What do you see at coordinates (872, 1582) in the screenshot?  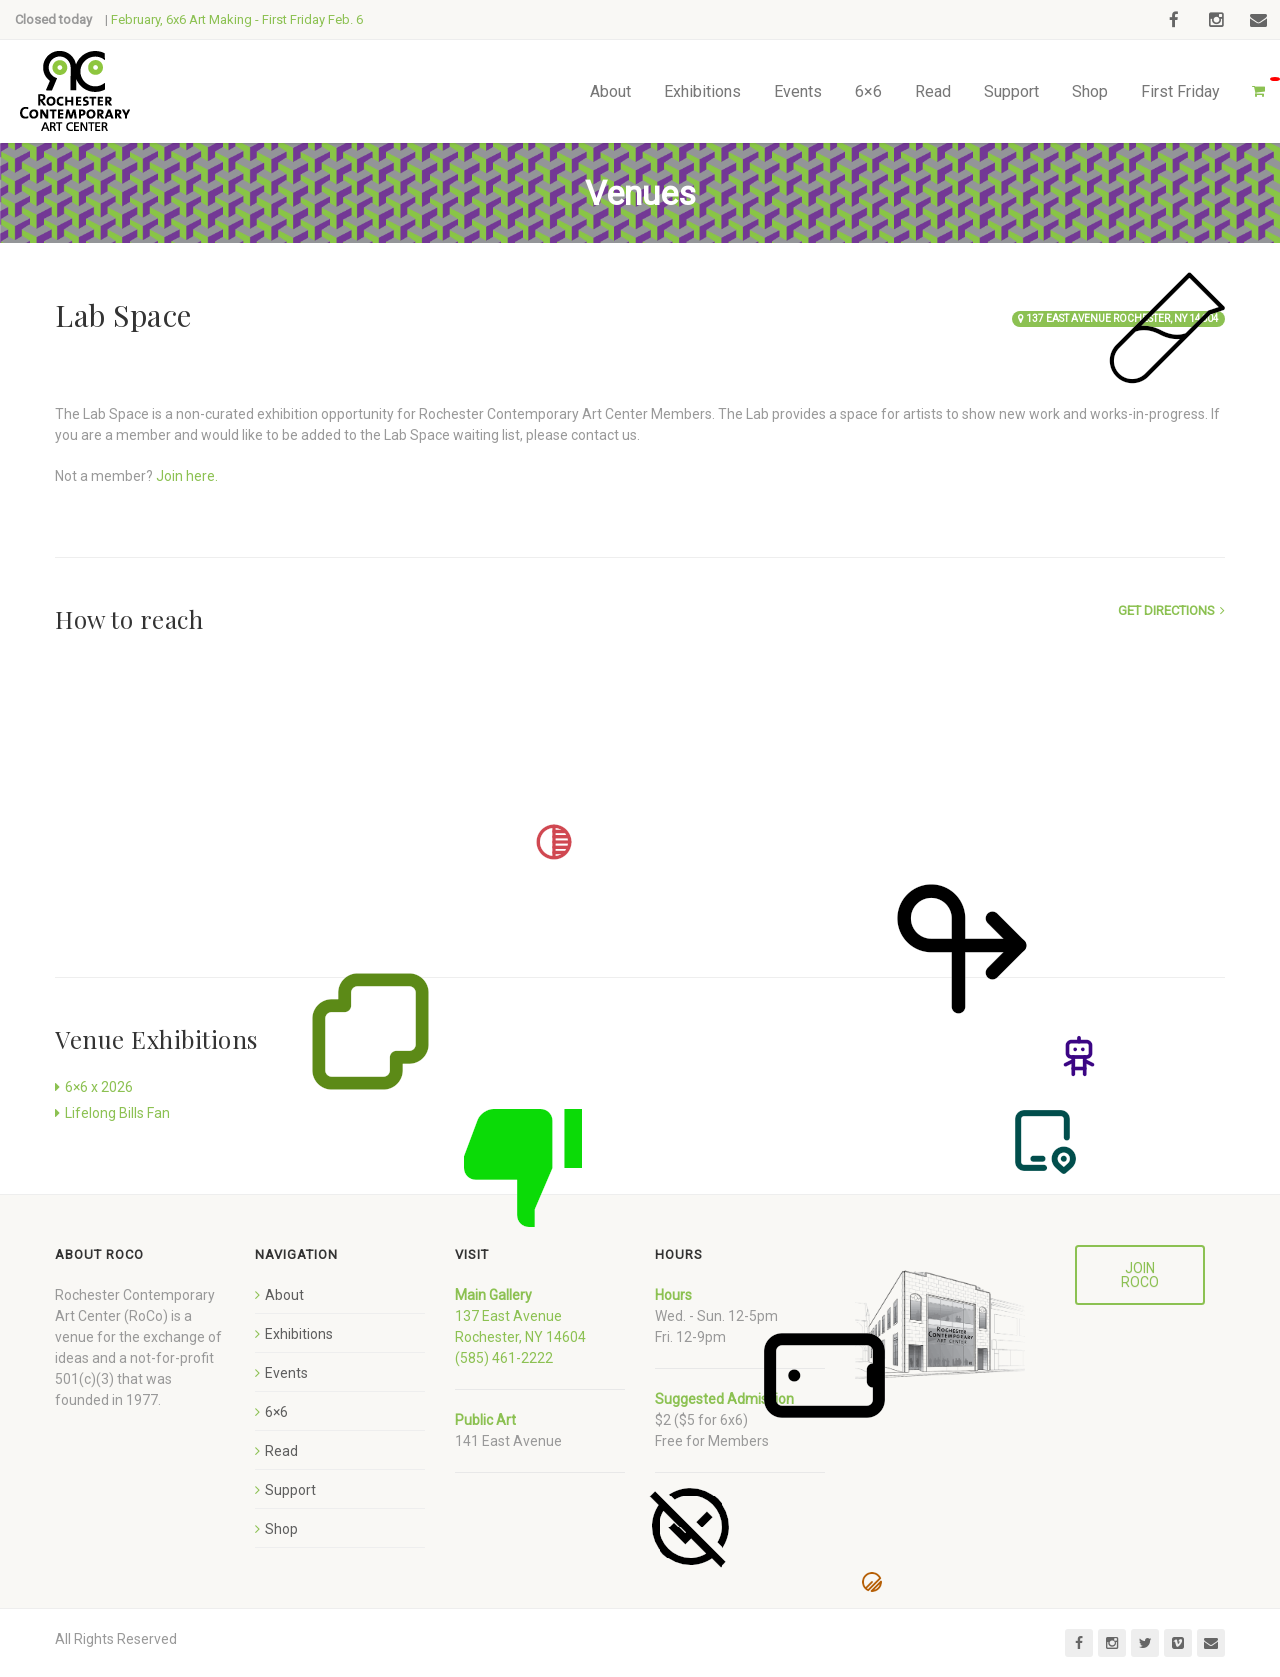 I see `planetscale database platform logo` at bounding box center [872, 1582].